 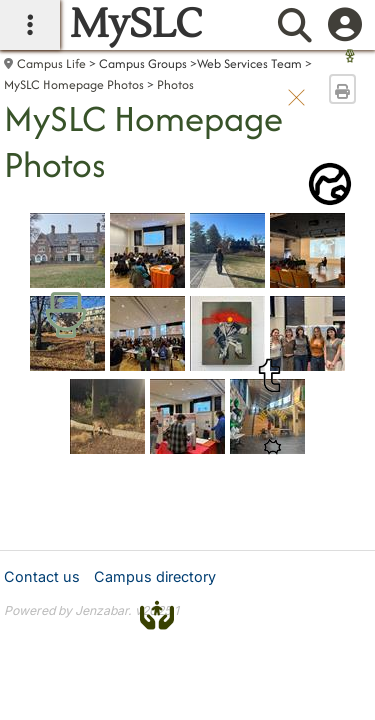 What do you see at coordinates (330, 184) in the screenshot?
I see `switch to international or global settings` at bounding box center [330, 184].